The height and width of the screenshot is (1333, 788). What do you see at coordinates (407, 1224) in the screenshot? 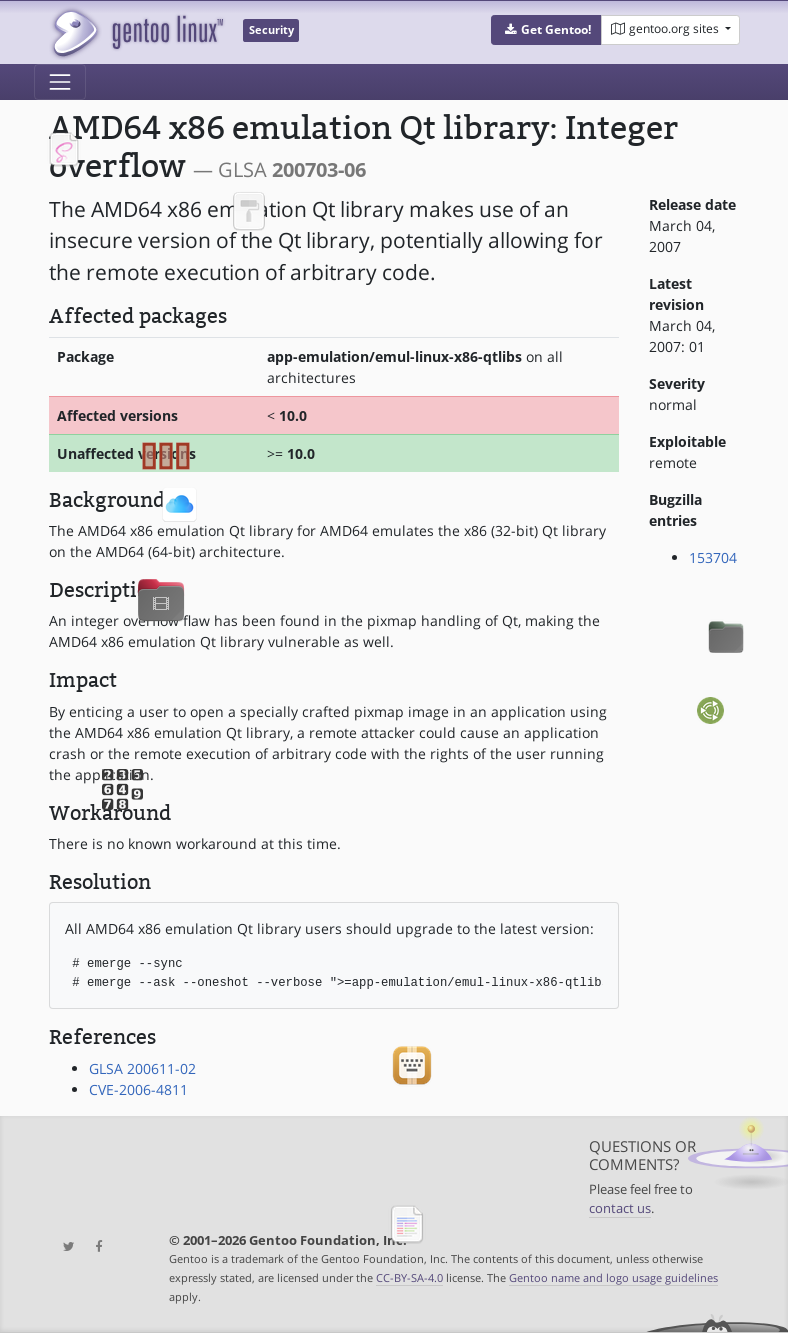
I see `open a script or code file` at bounding box center [407, 1224].